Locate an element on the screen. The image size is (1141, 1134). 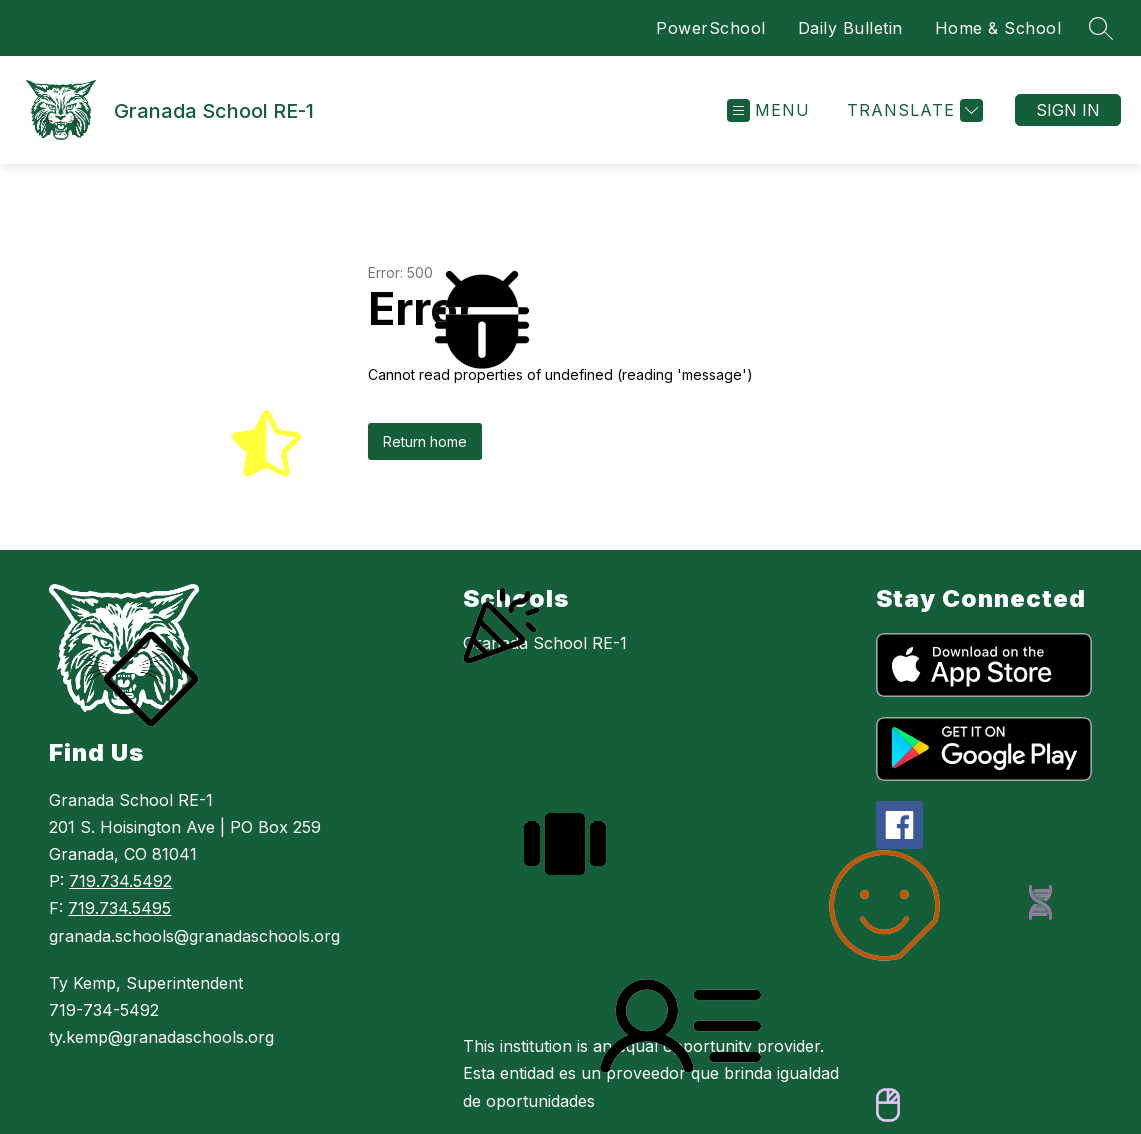
indicates a partial or half rating is located at coordinates (266, 444).